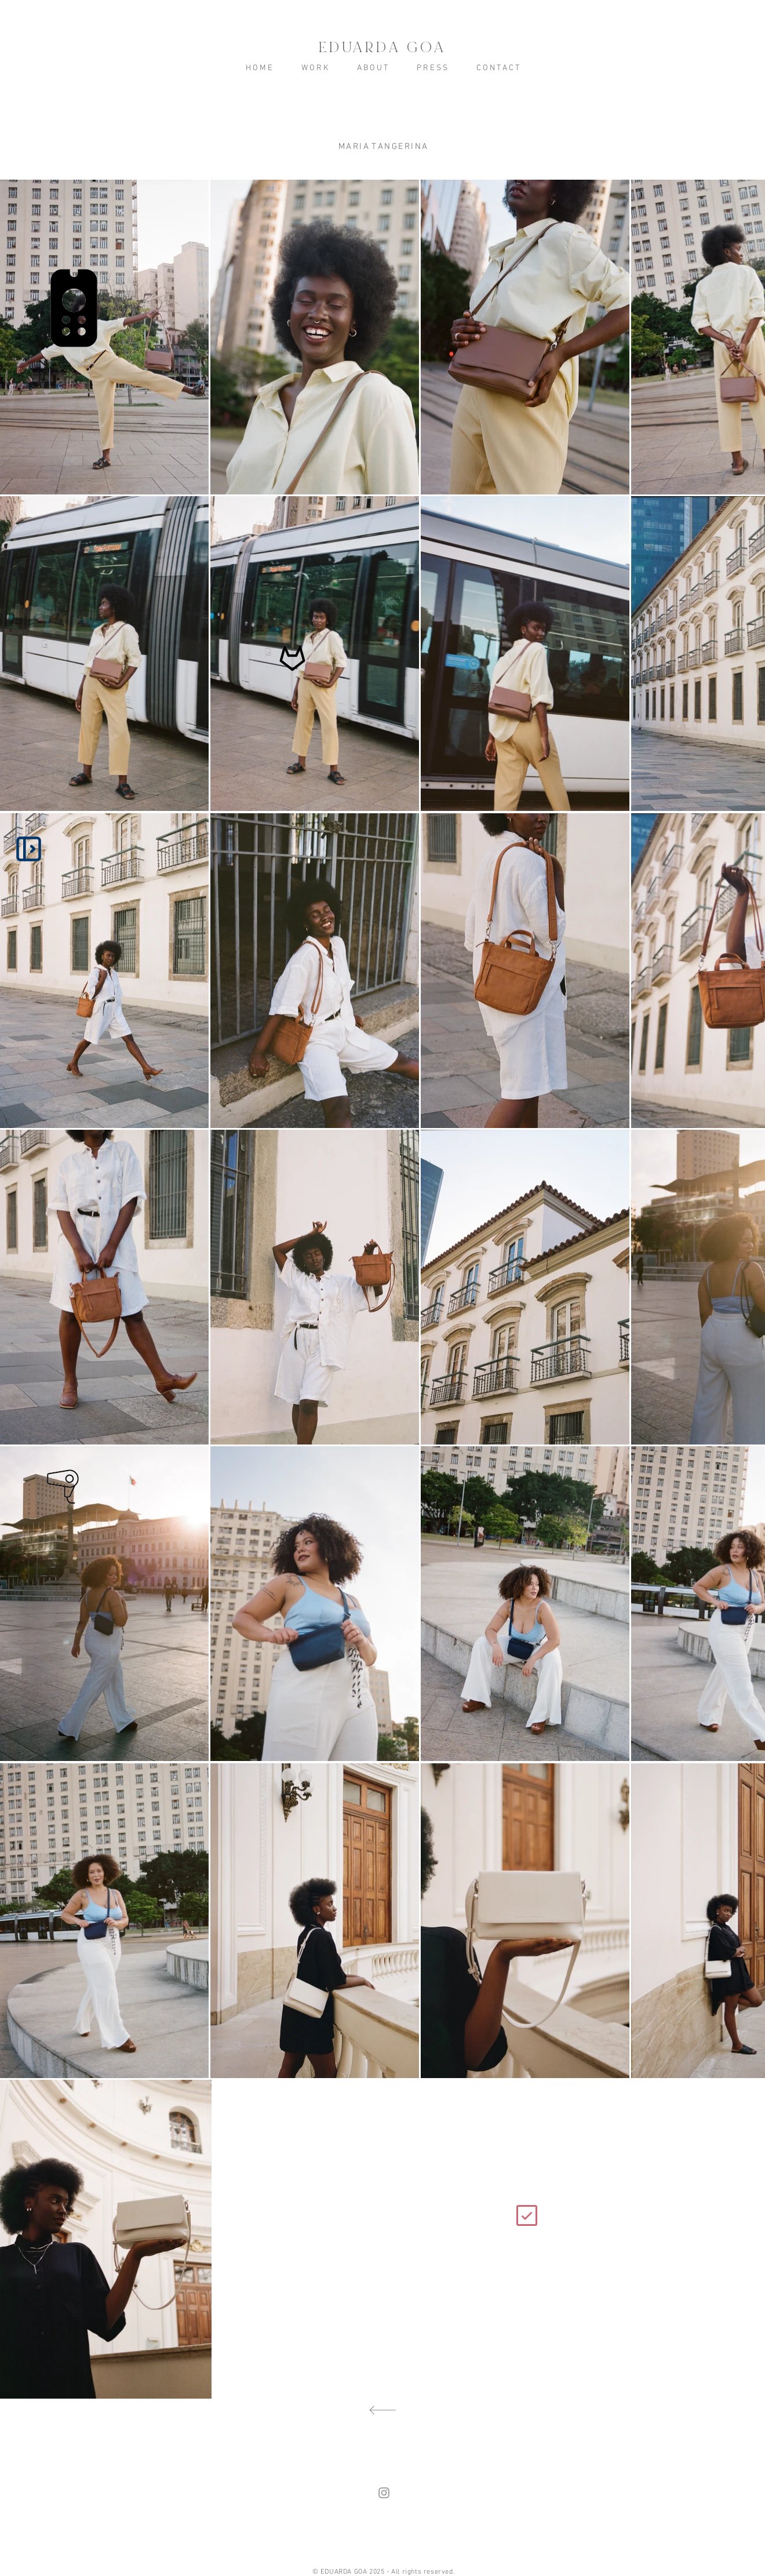  What do you see at coordinates (292, 658) in the screenshot?
I see `link to GitLab repository` at bounding box center [292, 658].